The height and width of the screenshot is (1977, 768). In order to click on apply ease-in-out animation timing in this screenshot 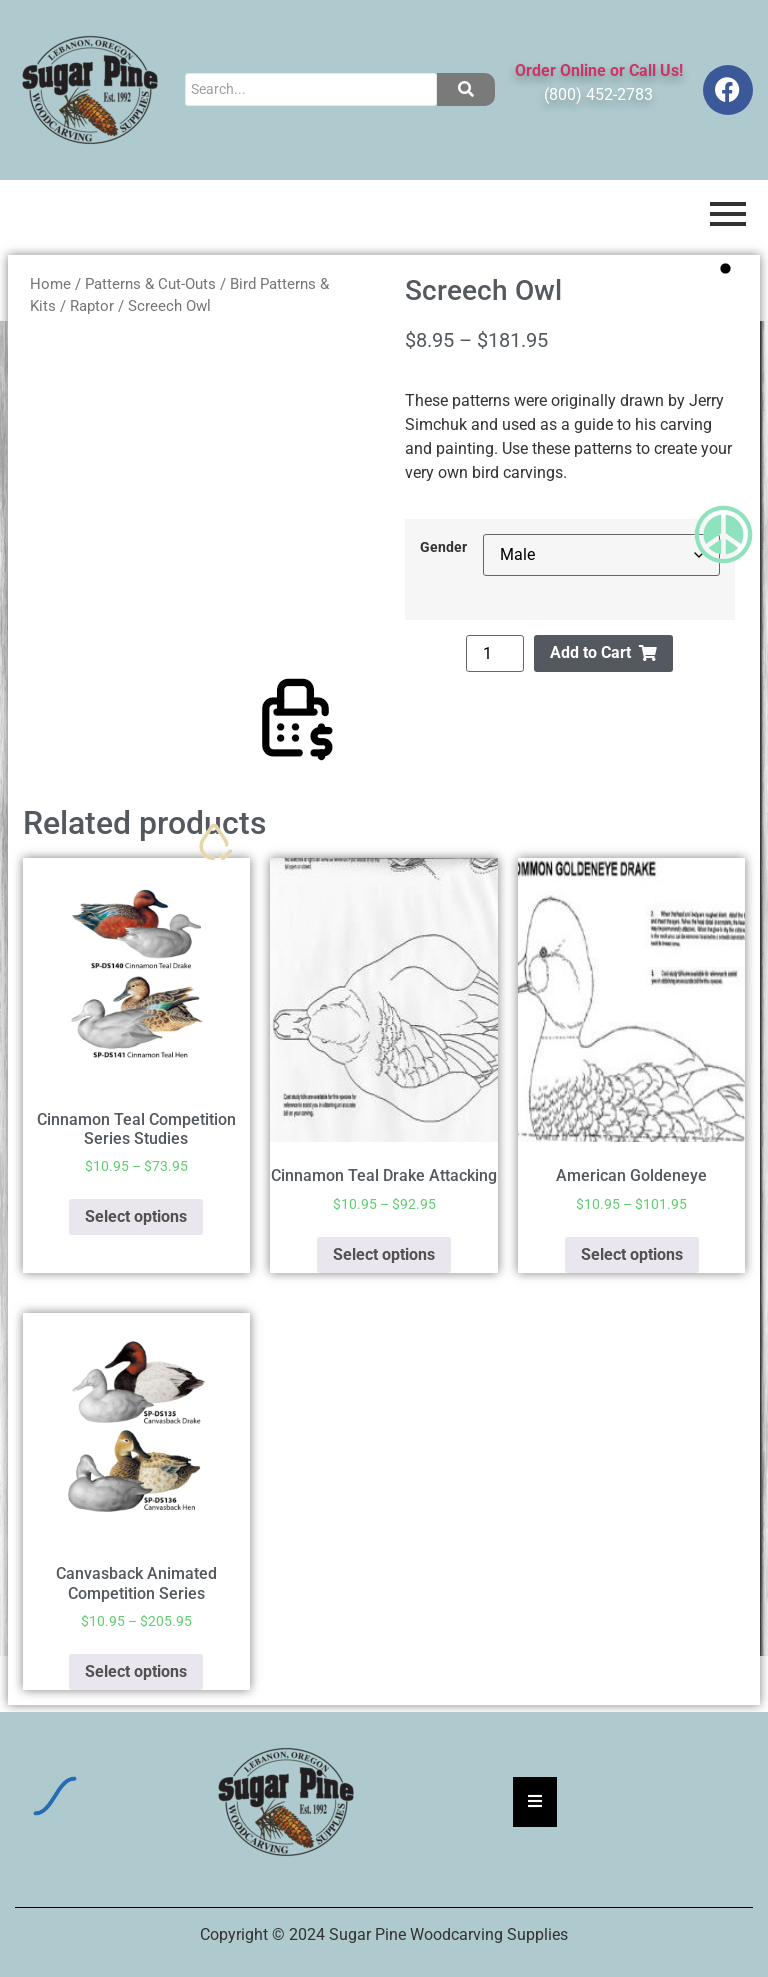, I will do `click(55, 1796)`.